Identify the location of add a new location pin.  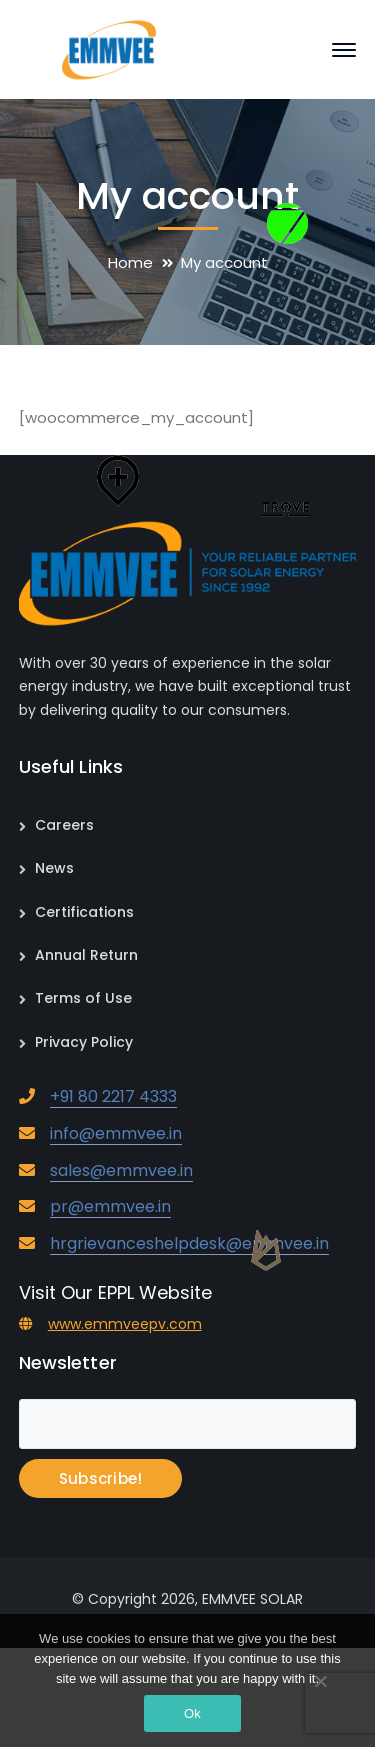
(118, 479).